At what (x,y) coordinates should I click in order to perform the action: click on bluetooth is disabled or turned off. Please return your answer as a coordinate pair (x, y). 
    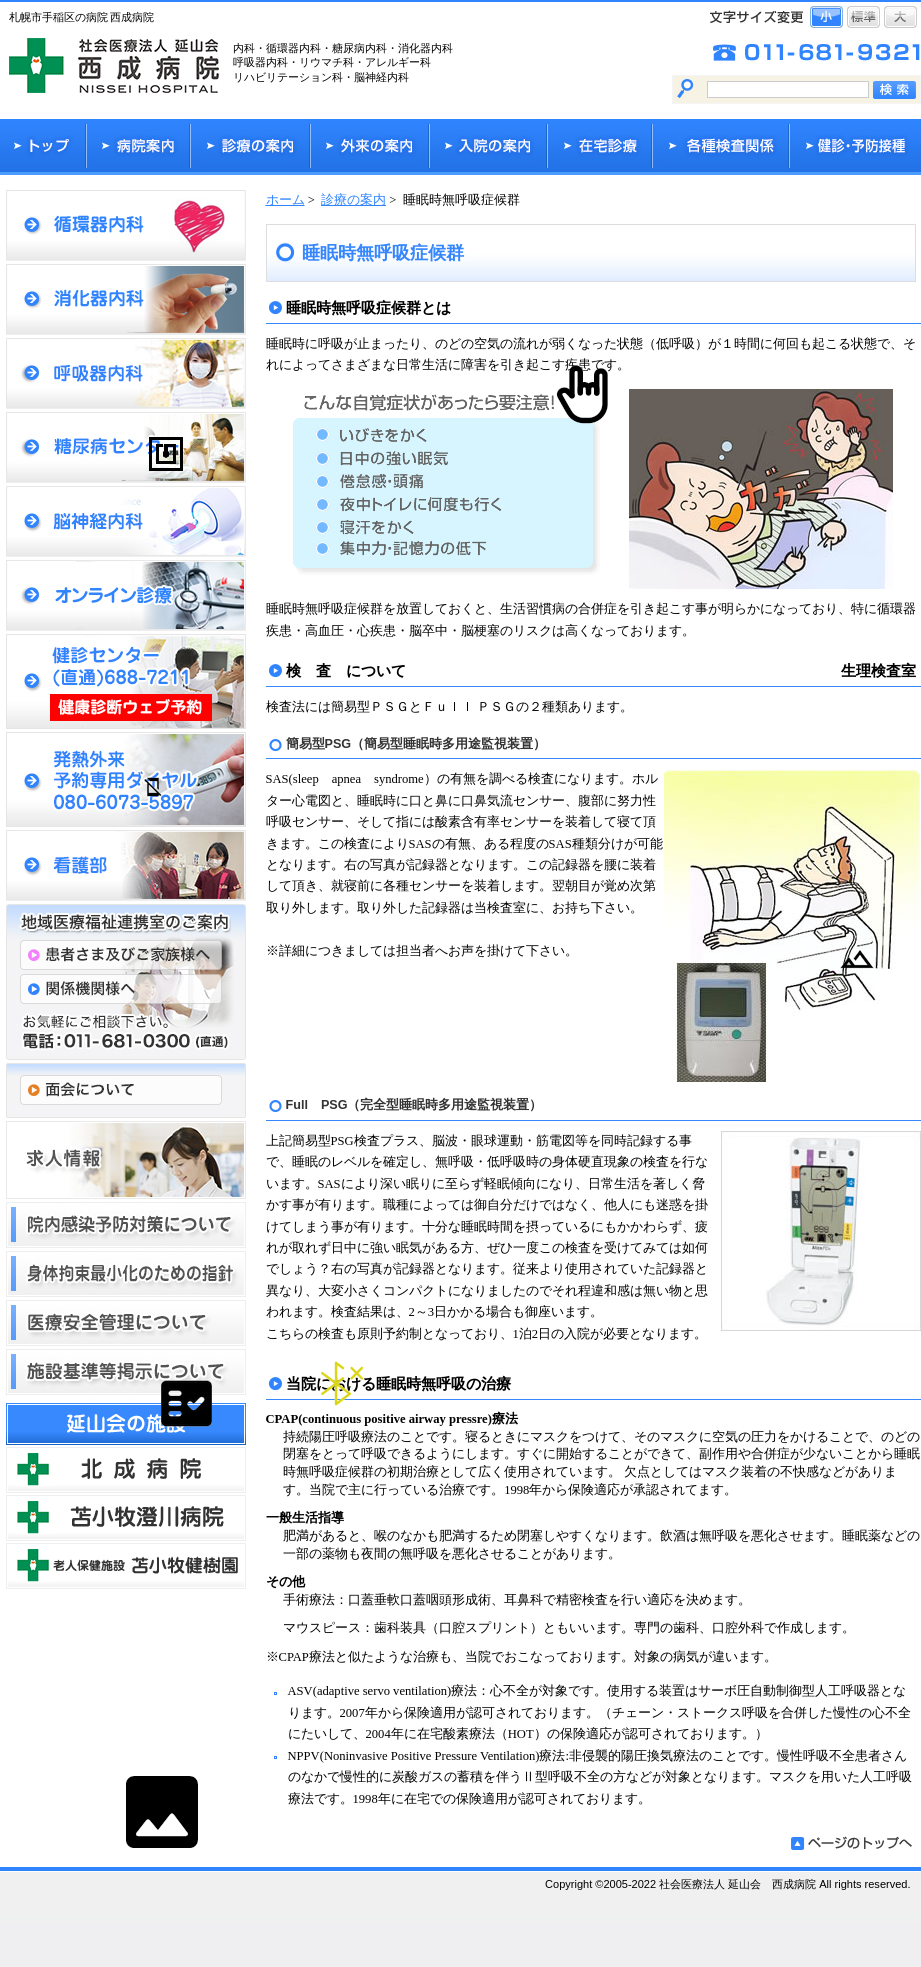
    Looking at the image, I should click on (339, 1383).